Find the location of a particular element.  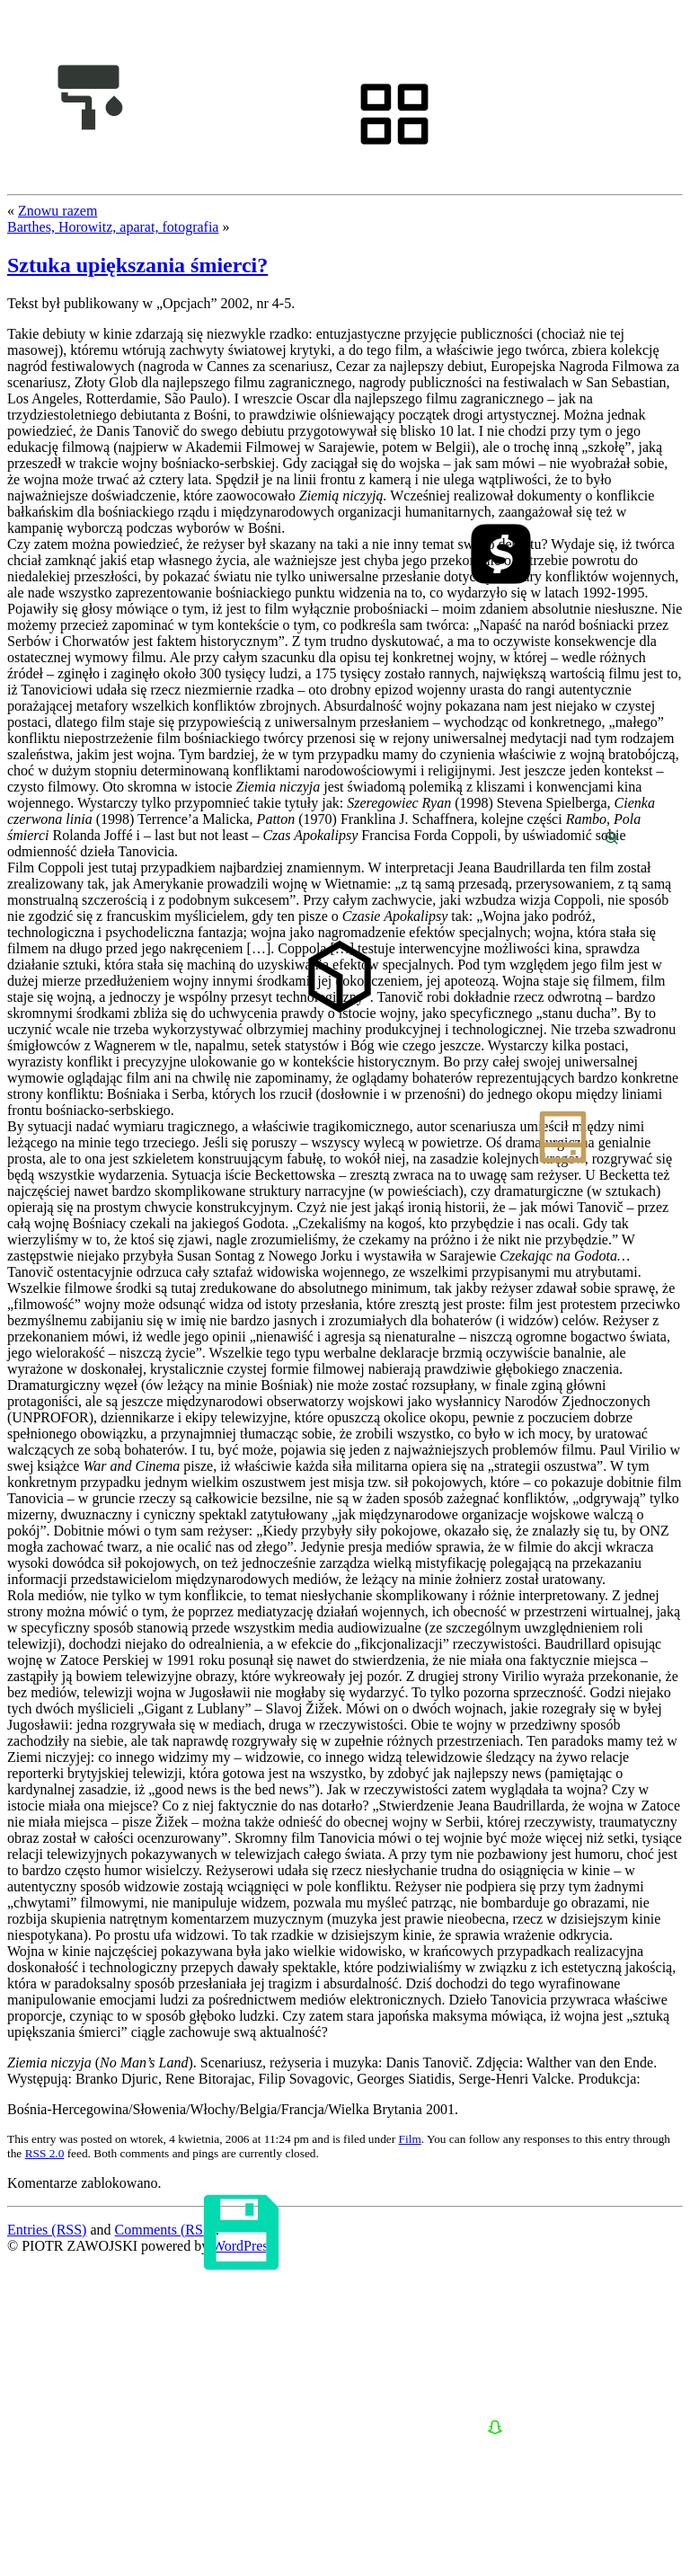

open snapchat is located at coordinates (495, 2427).